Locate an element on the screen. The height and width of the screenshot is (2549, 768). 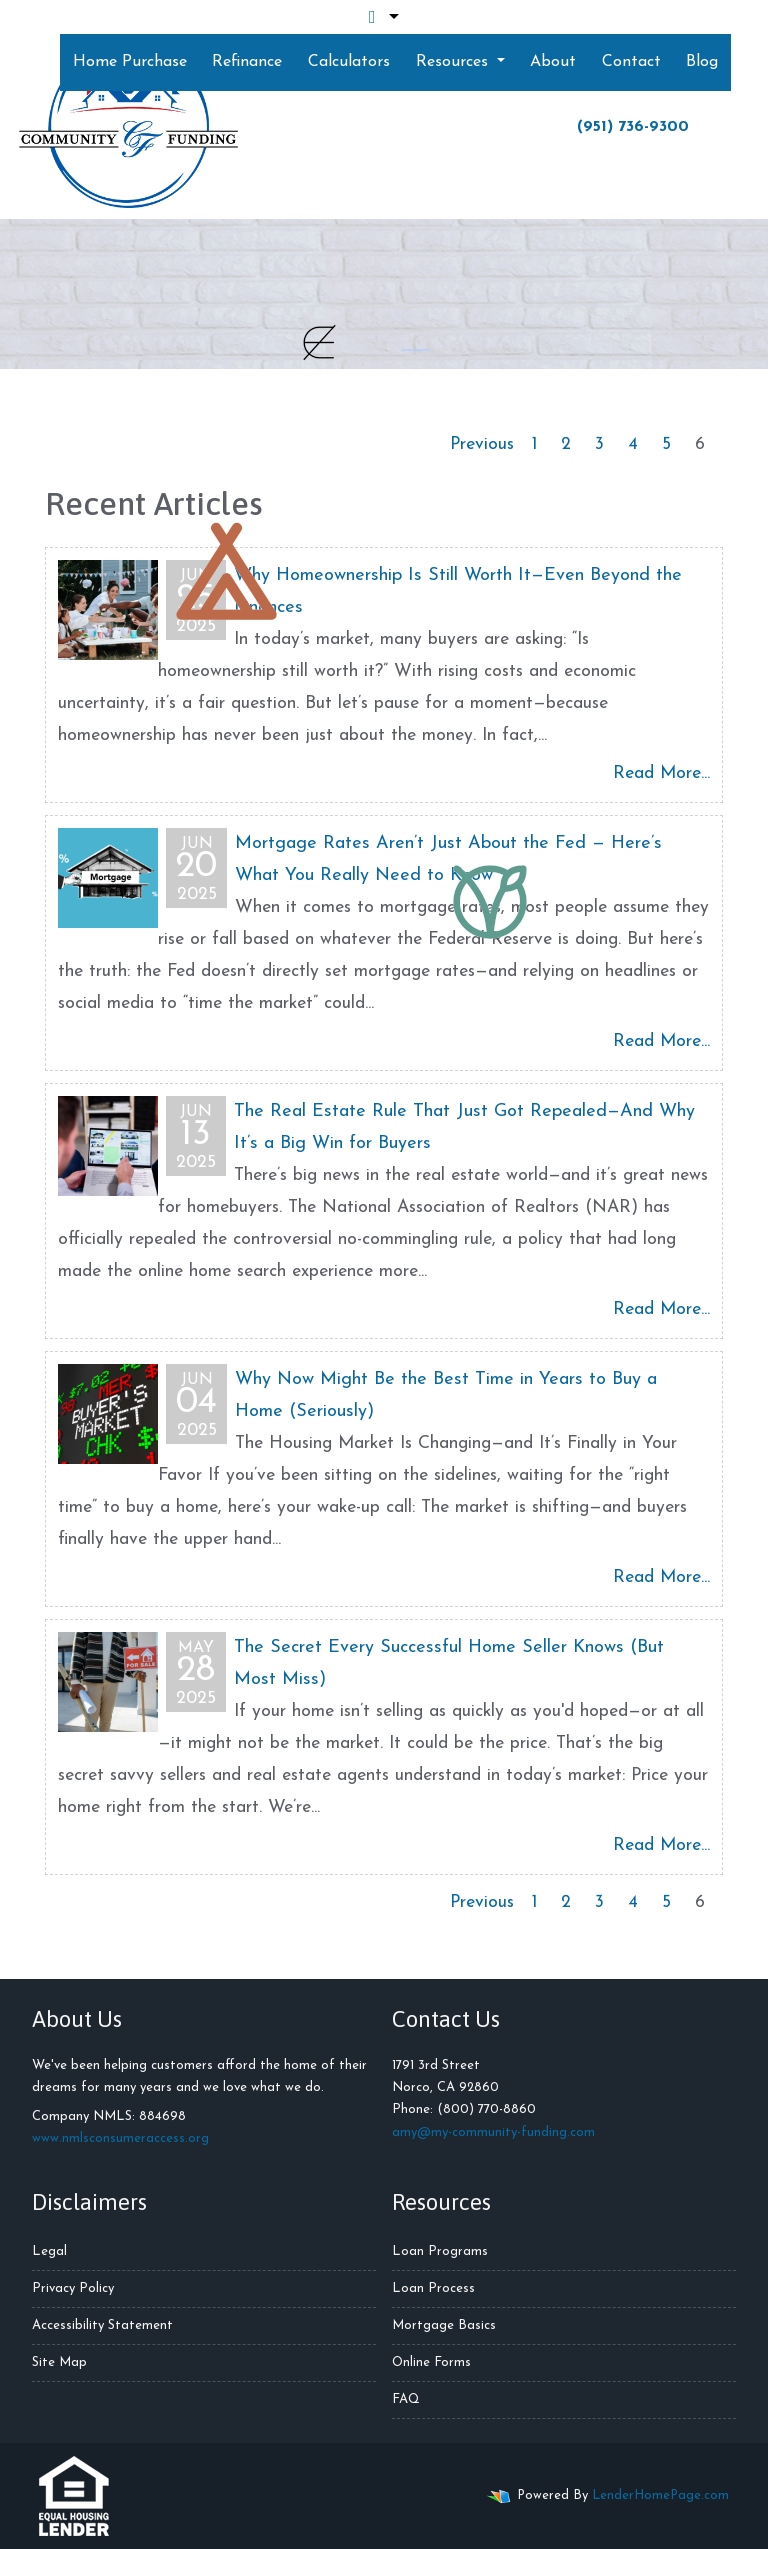
access camping or outdoor activity features is located at coordinates (226, 576).